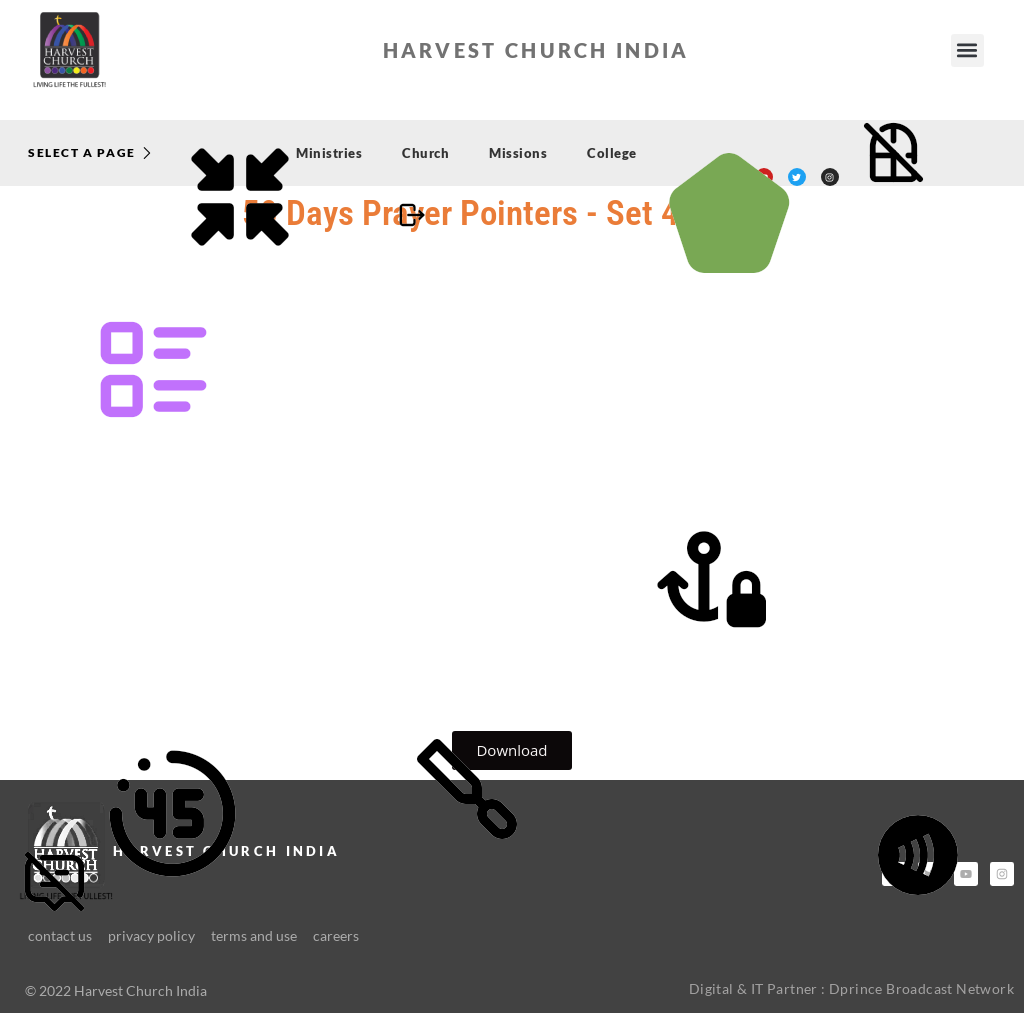 This screenshot has width=1024, height=1013. What do you see at coordinates (412, 215) in the screenshot?
I see `log out of your account` at bounding box center [412, 215].